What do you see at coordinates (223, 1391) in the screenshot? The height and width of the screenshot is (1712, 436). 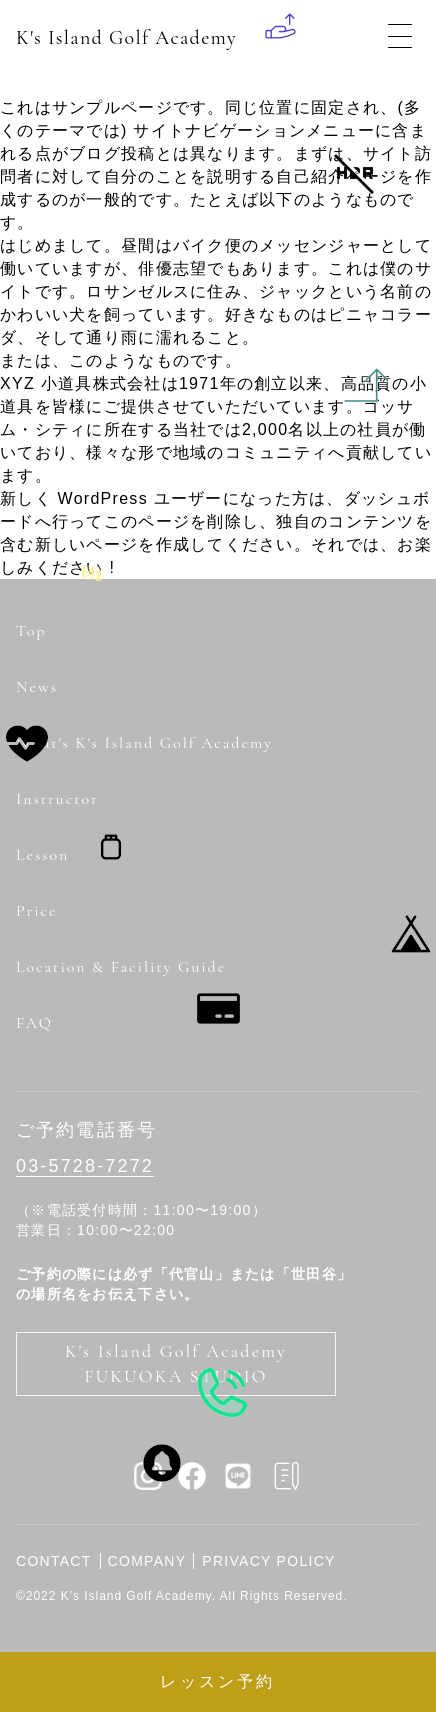 I see `make a phone call` at bounding box center [223, 1391].